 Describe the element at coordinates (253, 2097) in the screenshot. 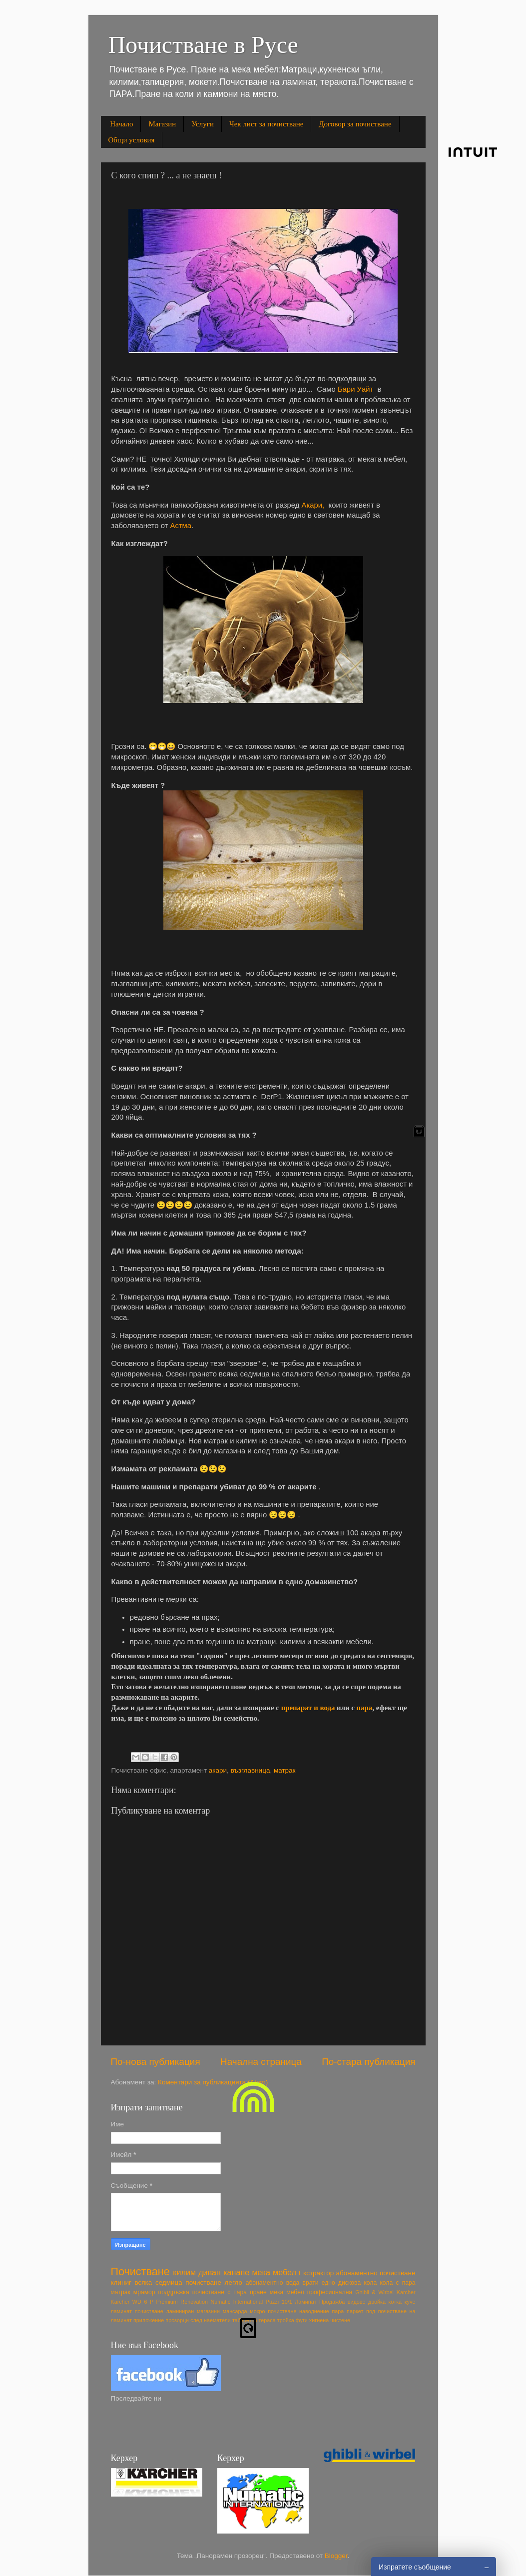

I see `view weather conditions` at that location.